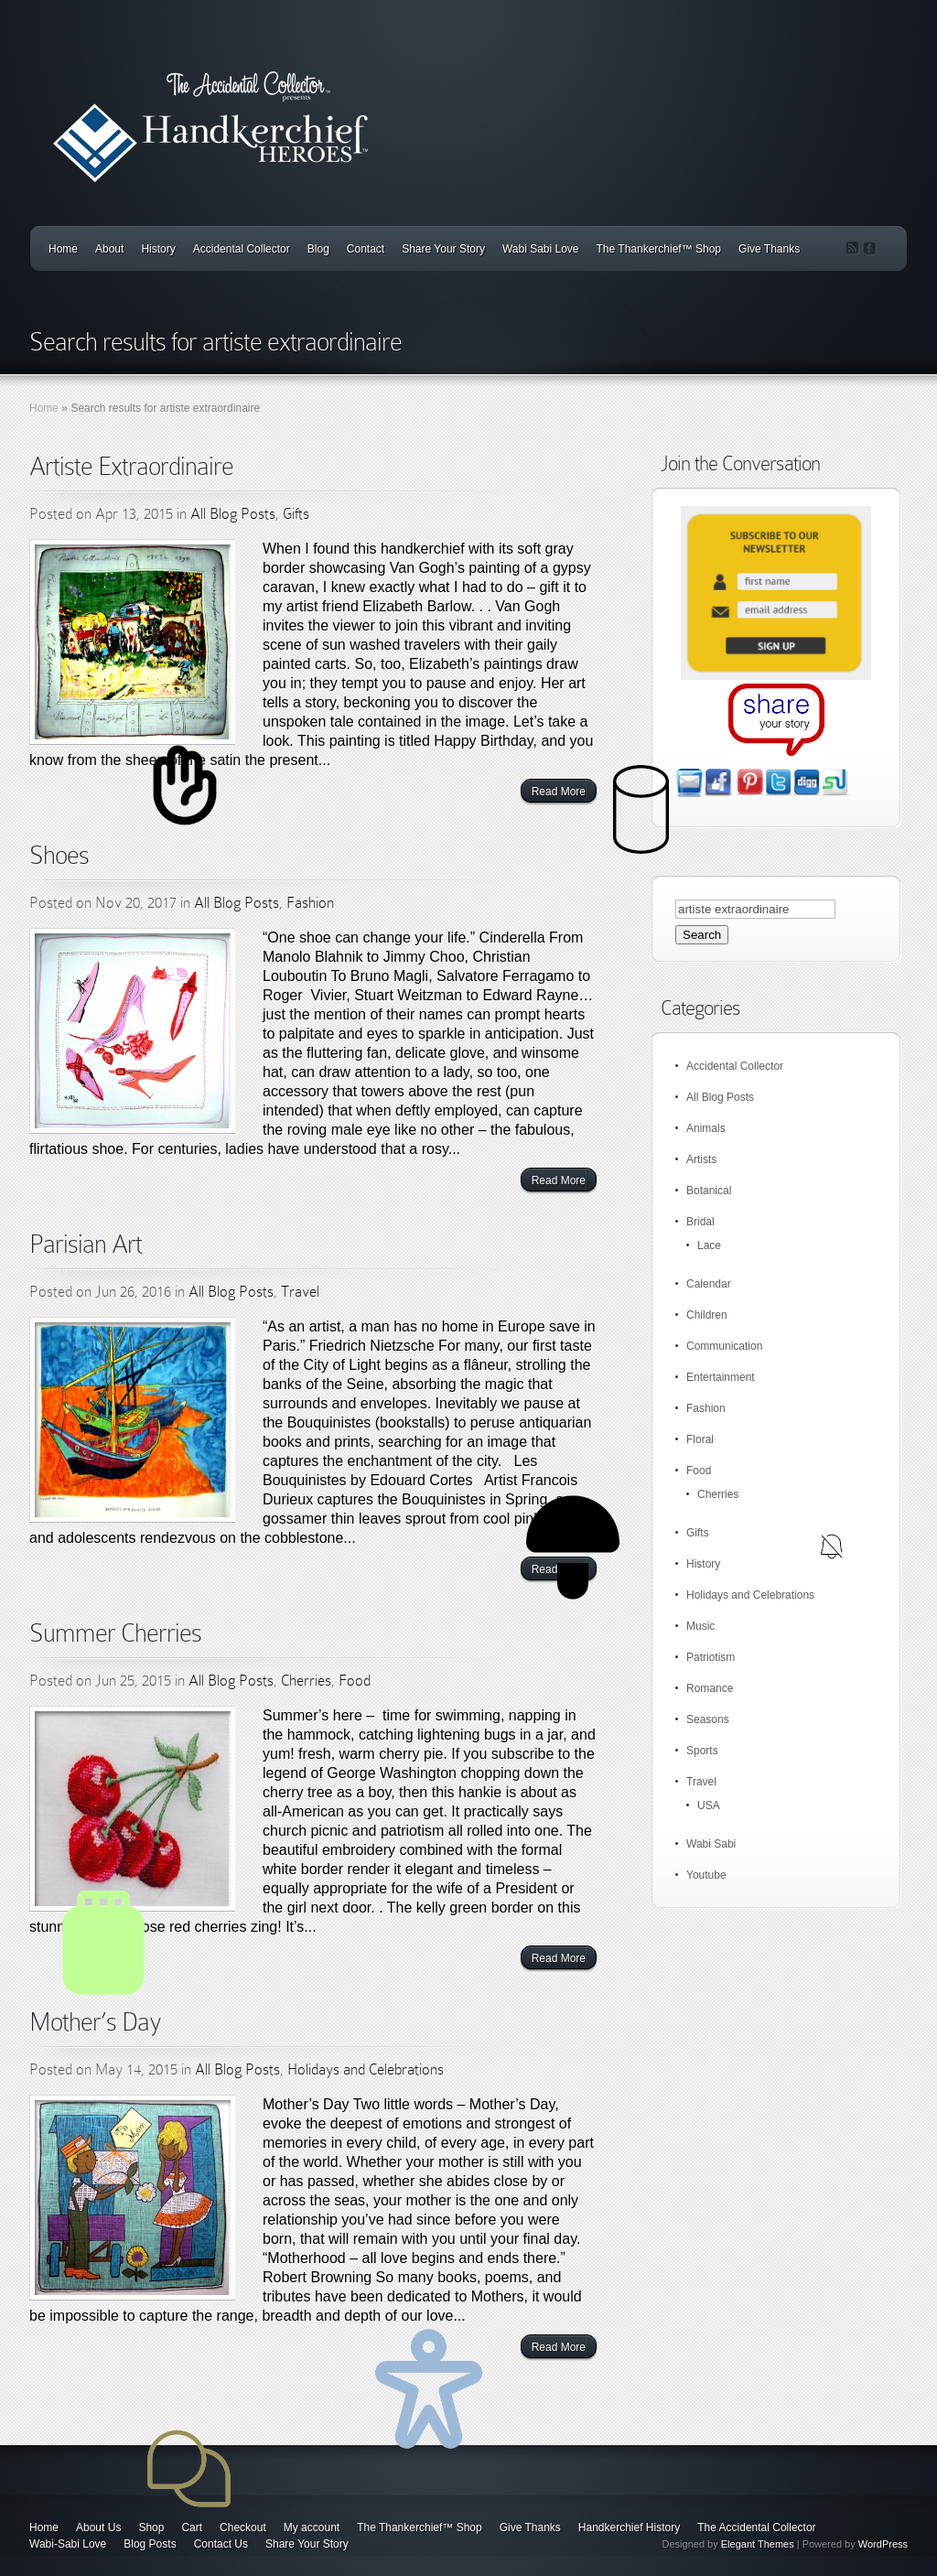 This screenshot has height=2576, width=937. What do you see at coordinates (832, 1547) in the screenshot?
I see `mute notifications` at bounding box center [832, 1547].